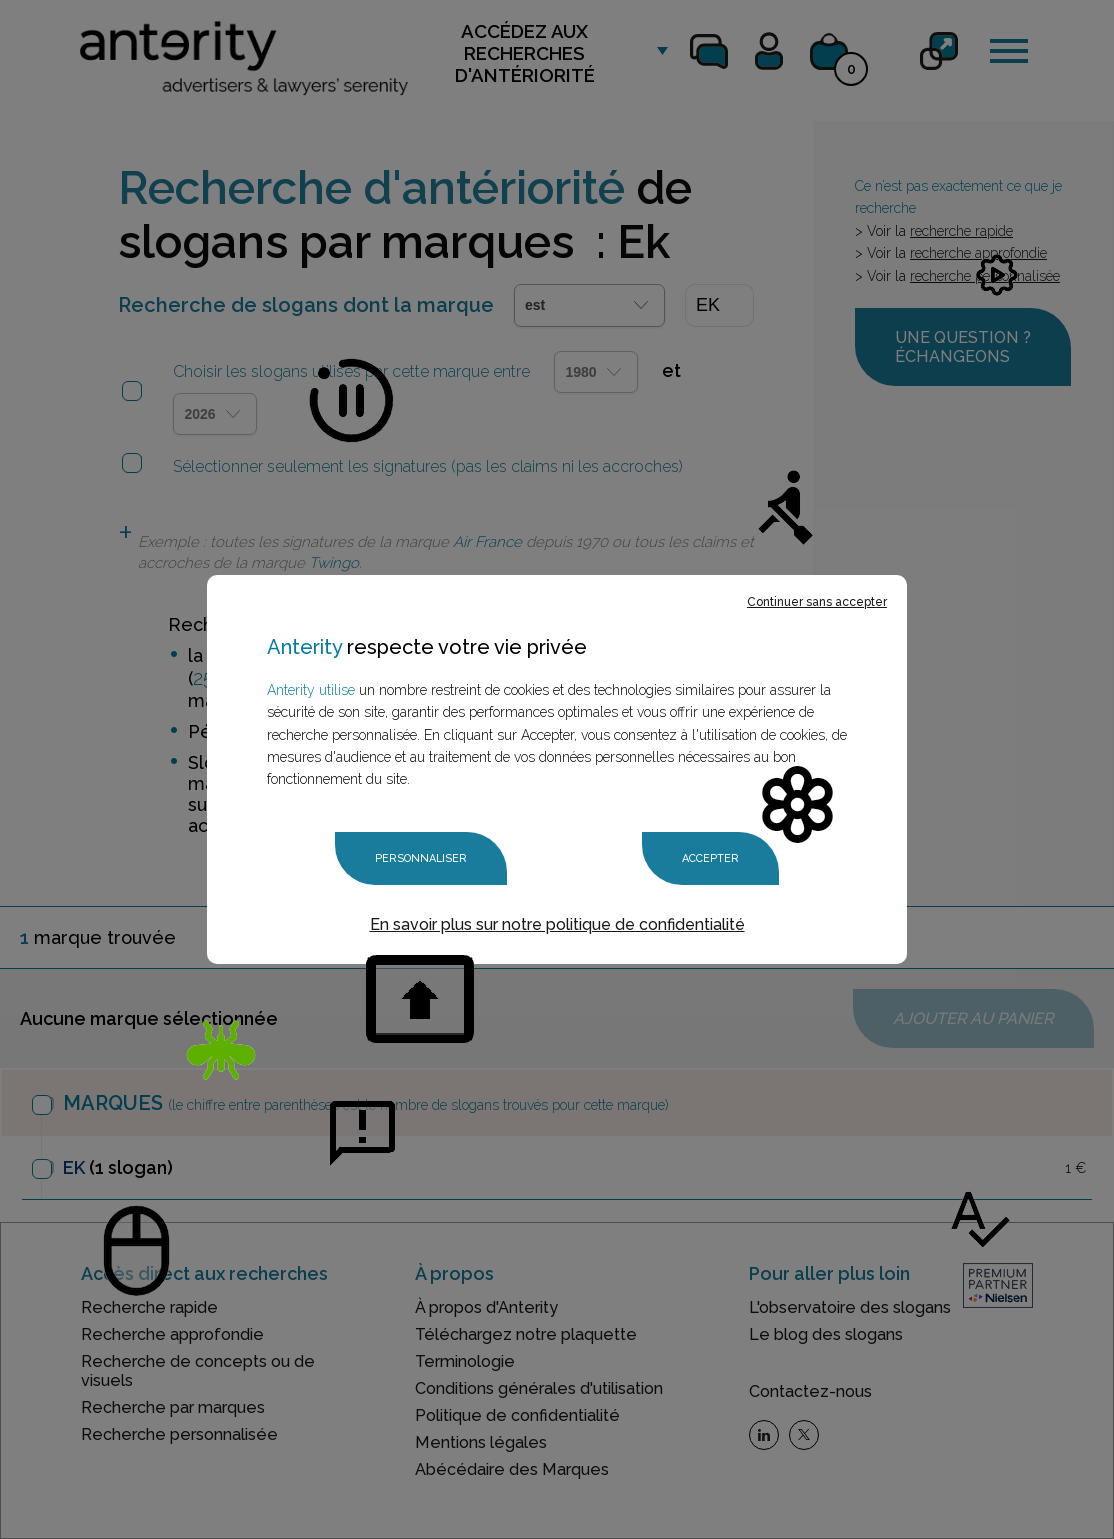  What do you see at coordinates (797, 804) in the screenshot?
I see `access garden or plant-related features` at bounding box center [797, 804].